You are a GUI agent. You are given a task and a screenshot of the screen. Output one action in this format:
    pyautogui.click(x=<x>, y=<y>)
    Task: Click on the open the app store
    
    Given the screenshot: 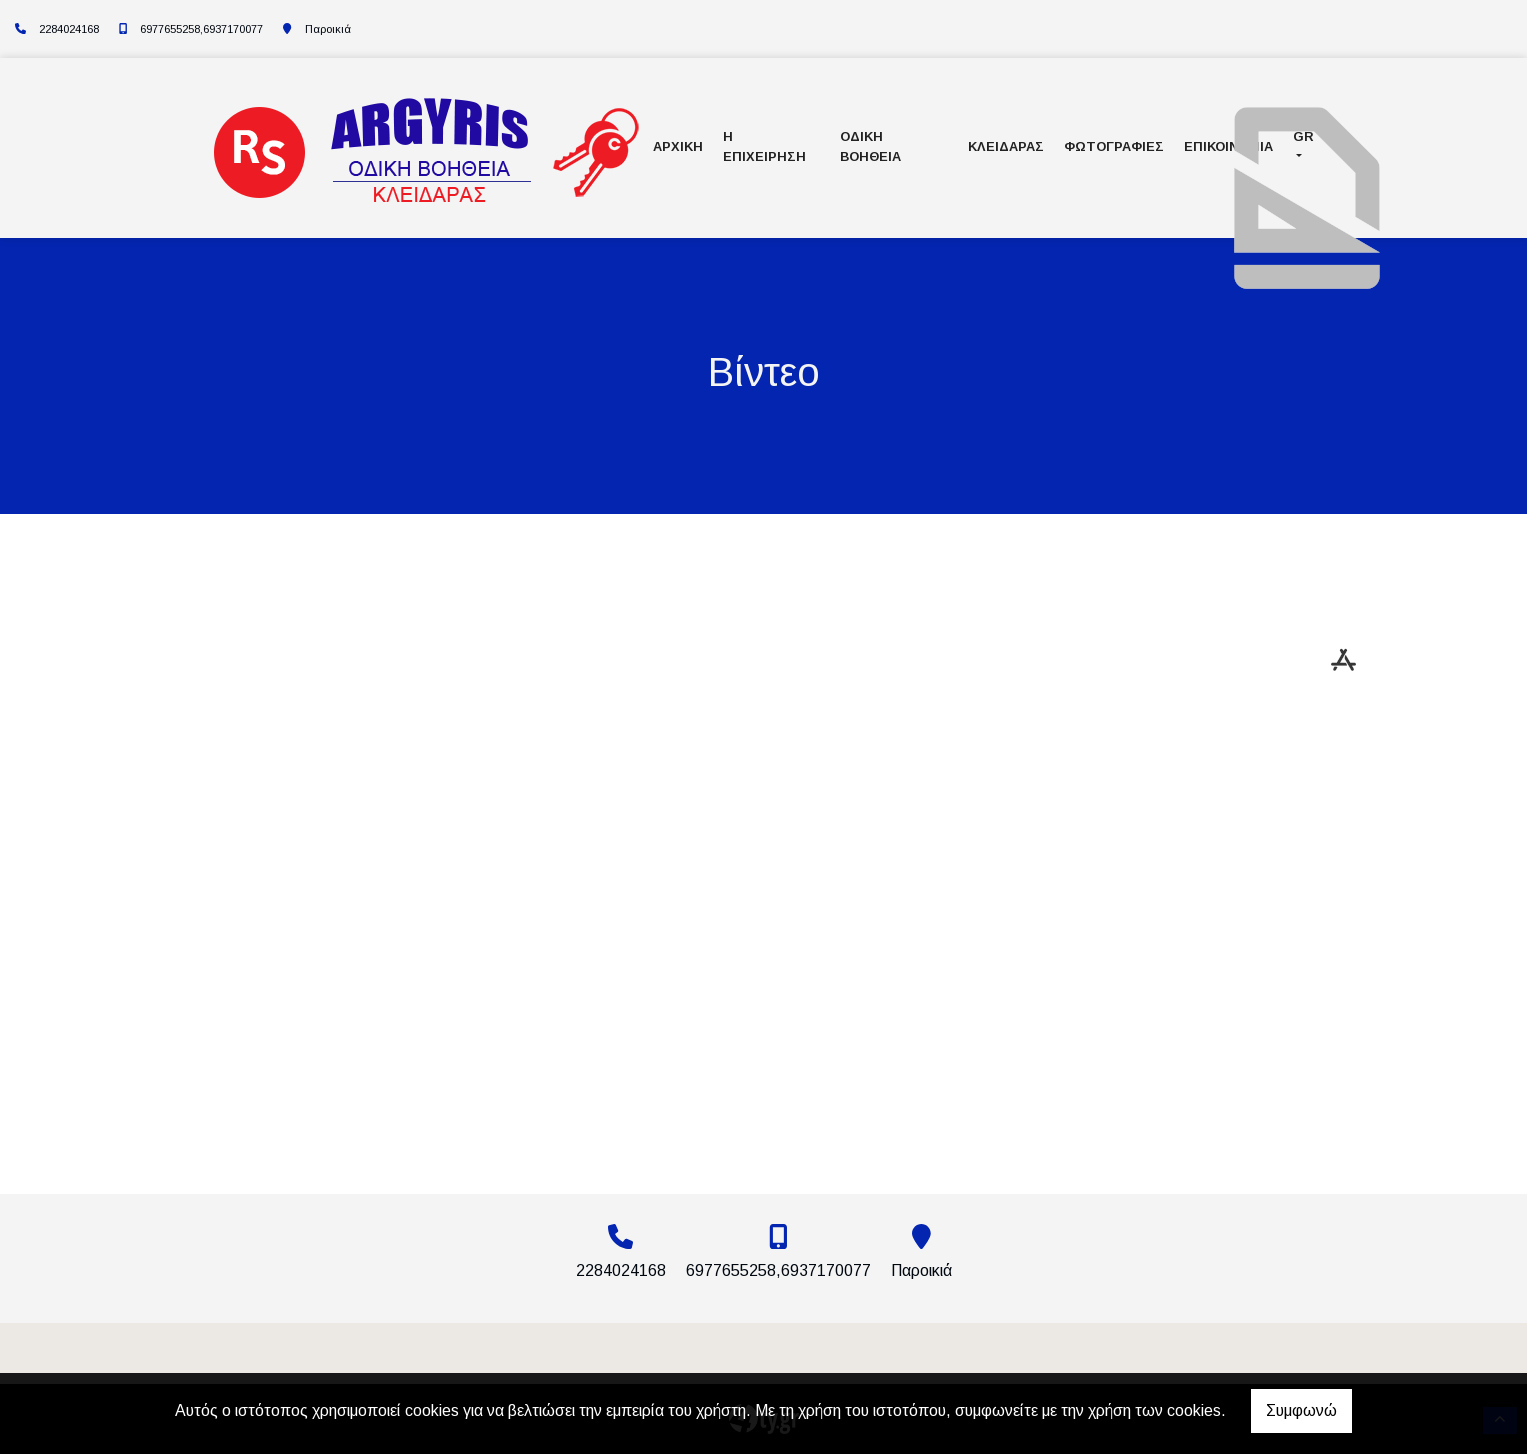 What is the action you would take?
    pyautogui.click(x=1343, y=659)
    